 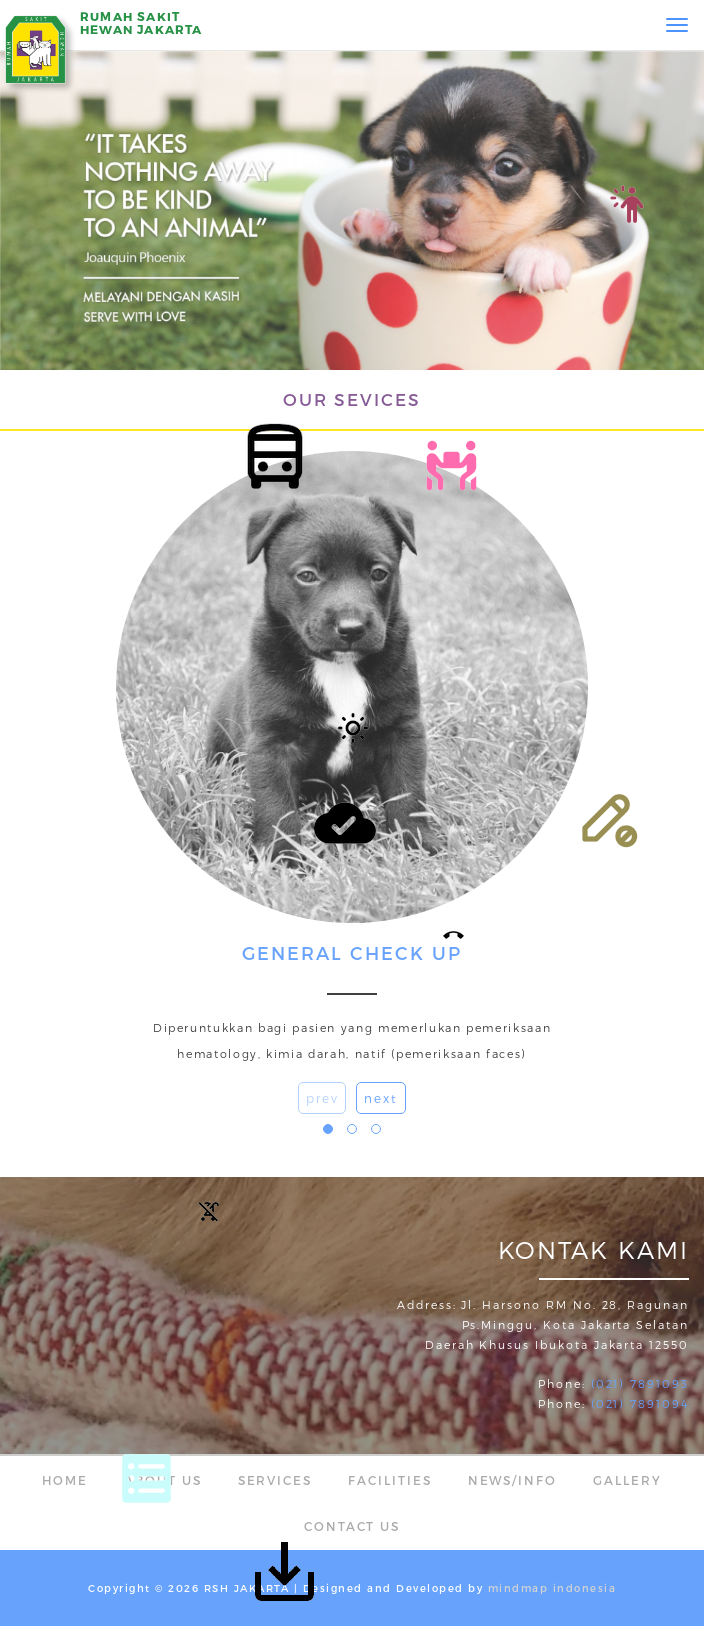 I want to click on end the current phone call, so click(x=453, y=935).